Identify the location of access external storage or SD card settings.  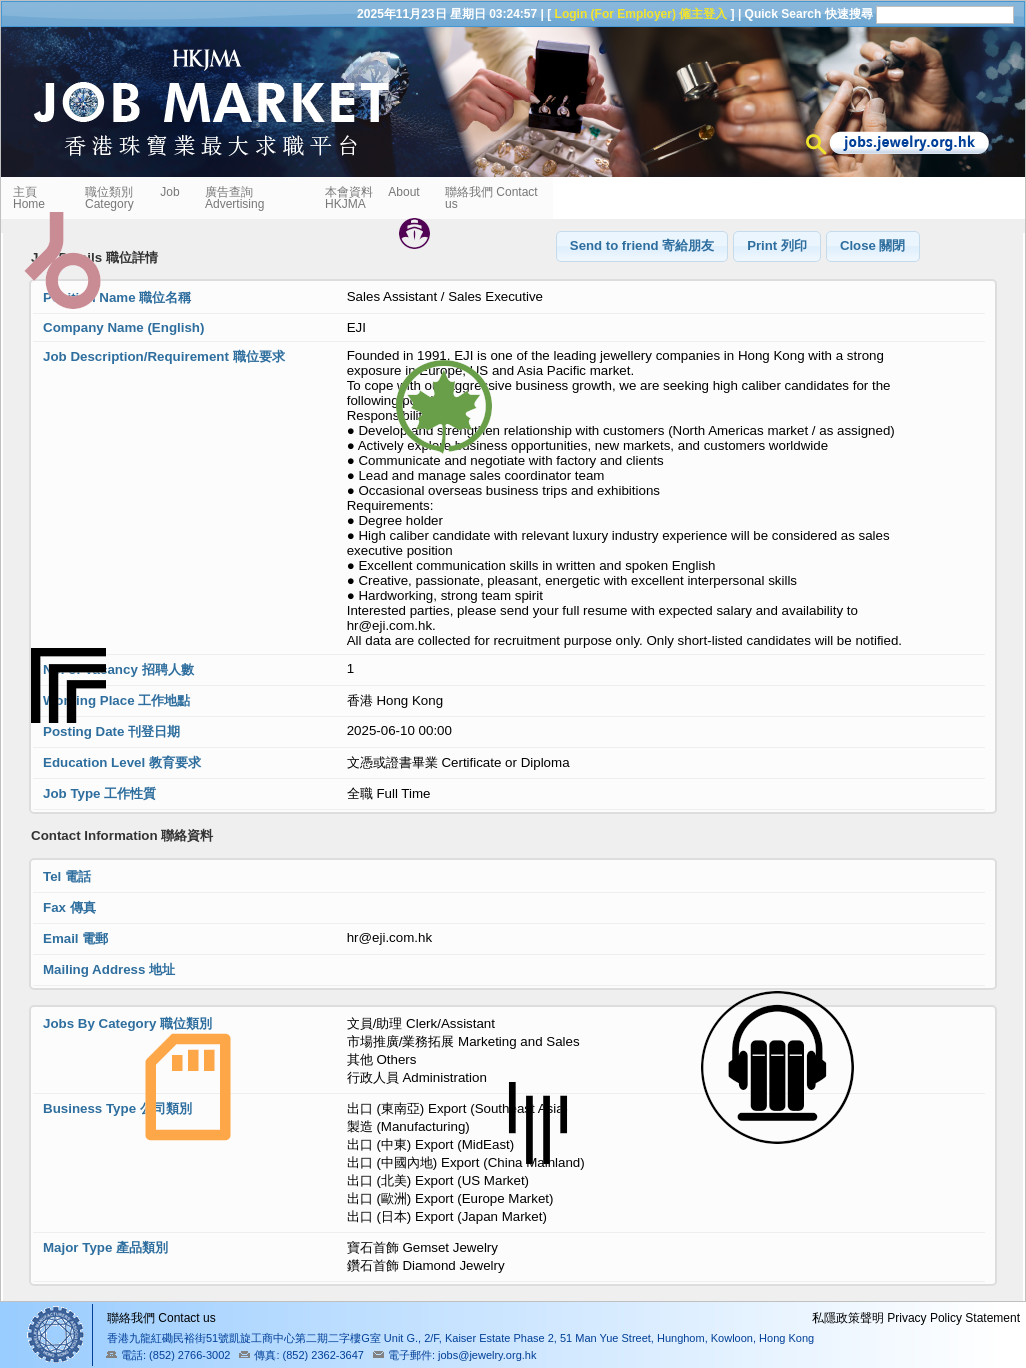
(188, 1087).